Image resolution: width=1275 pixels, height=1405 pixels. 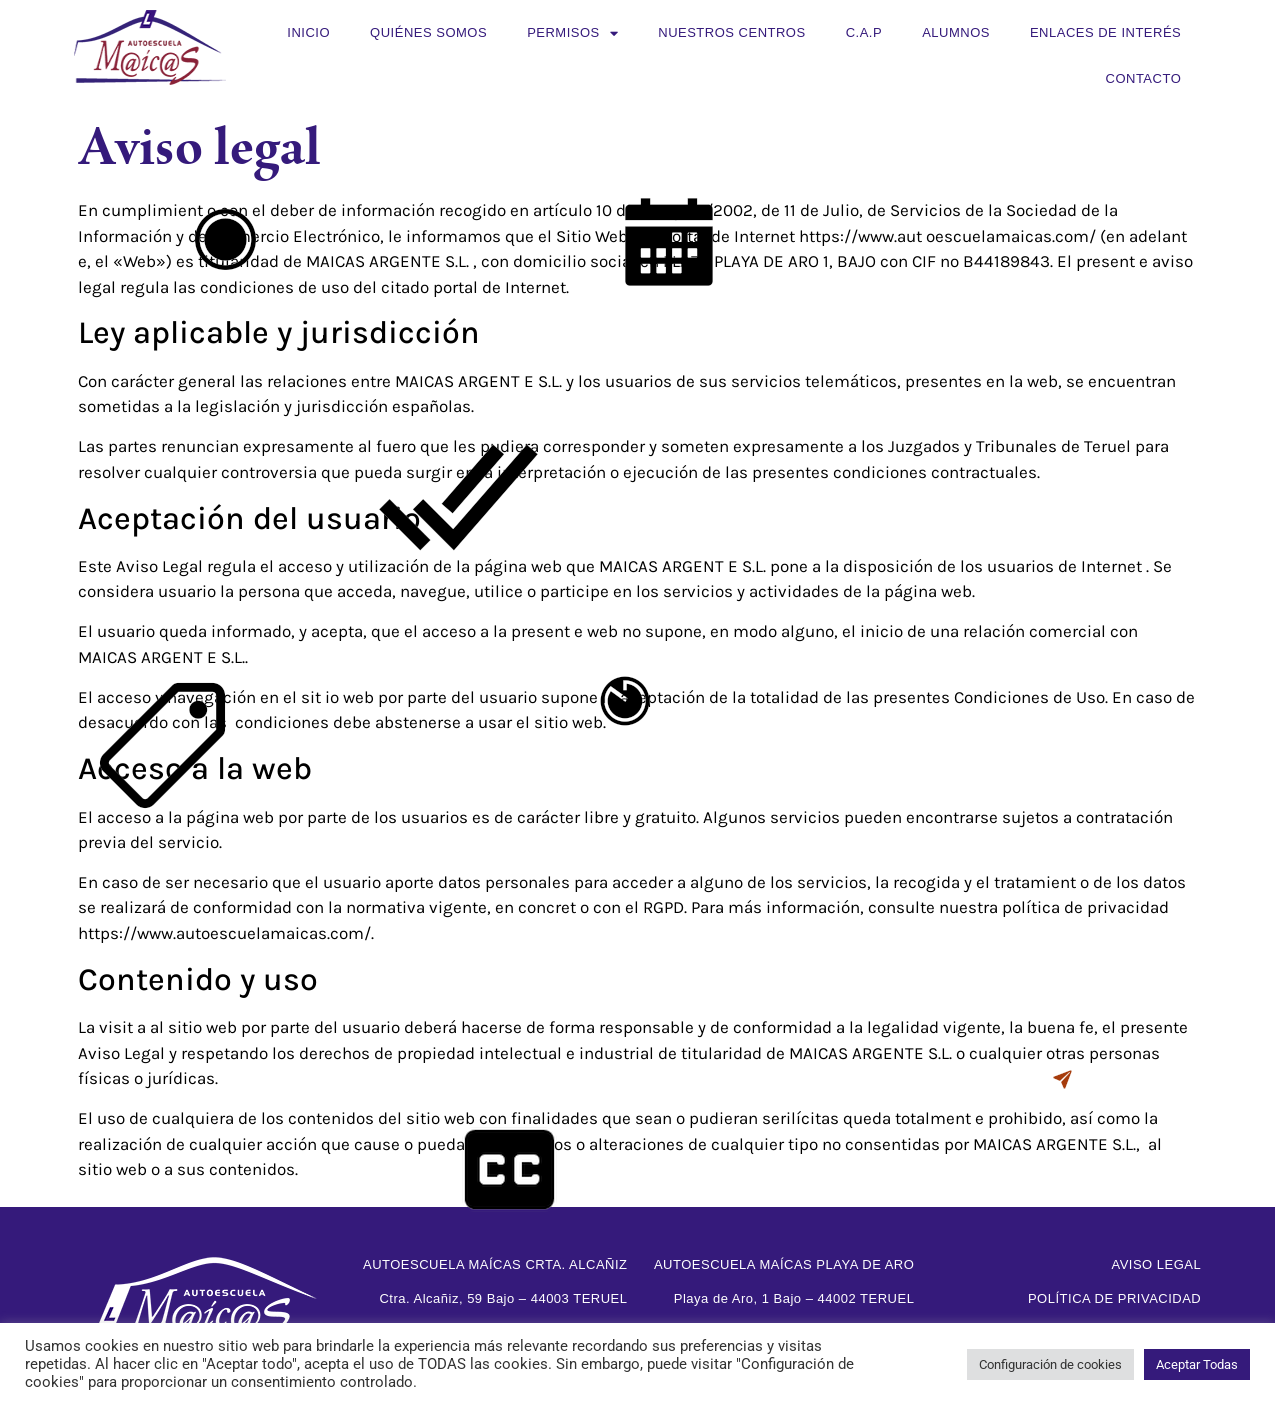 I want to click on indicates message has been read or delivered, so click(x=458, y=497).